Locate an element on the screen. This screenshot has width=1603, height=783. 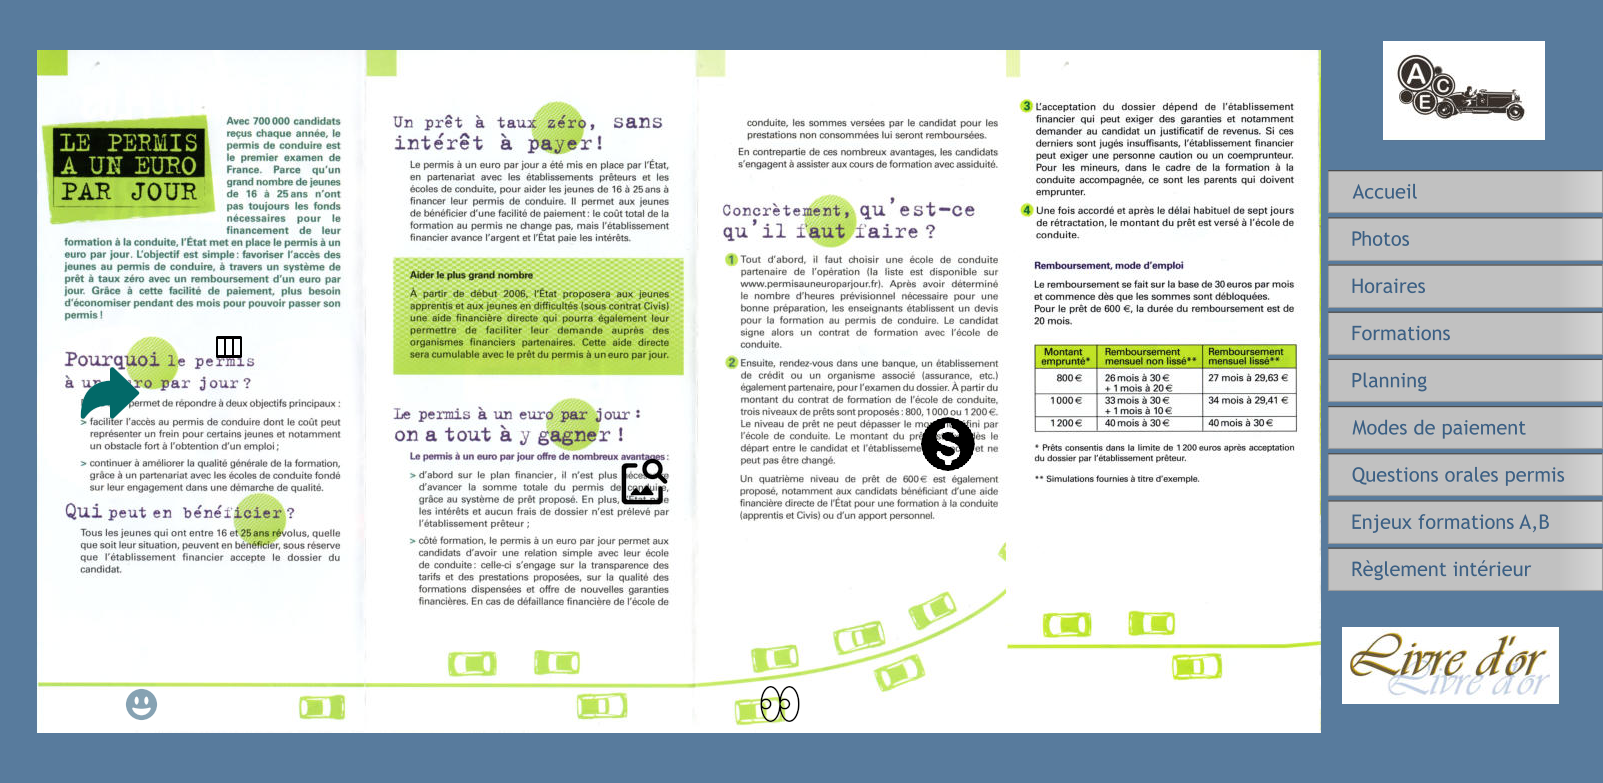
view earnings or account balance is located at coordinates (948, 444).